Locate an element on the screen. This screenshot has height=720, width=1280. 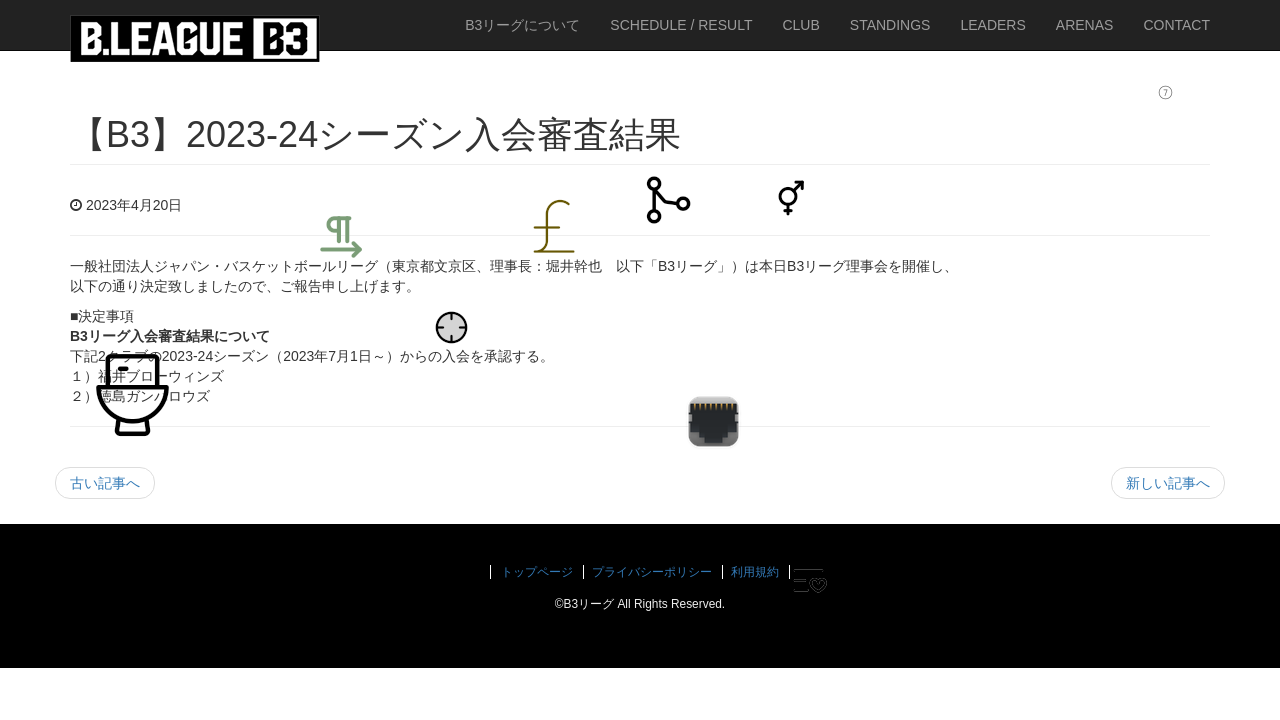
merge branches in version control is located at coordinates (665, 200).